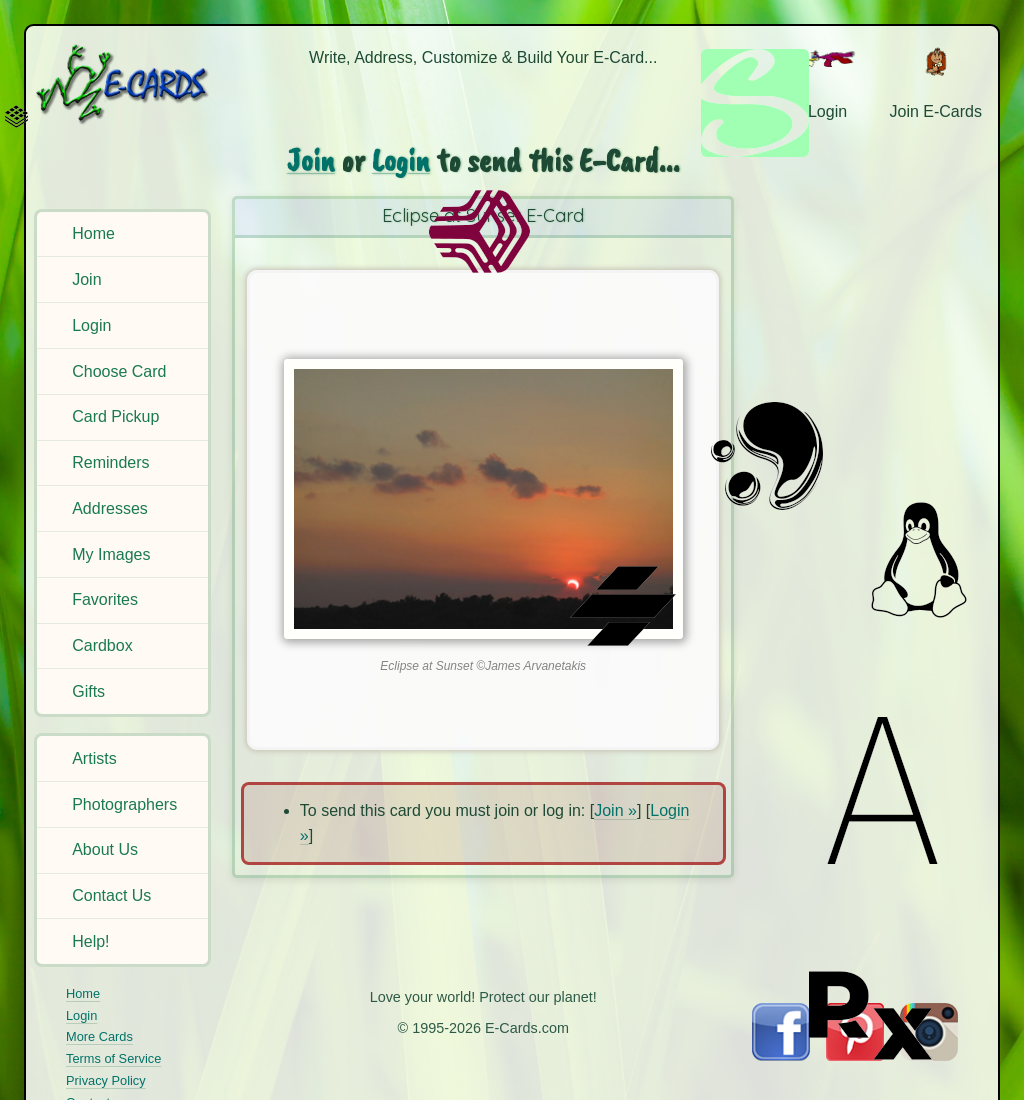 The width and height of the screenshot is (1024, 1100). I want to click on open torizon platform dashboard, so click(16, 116).